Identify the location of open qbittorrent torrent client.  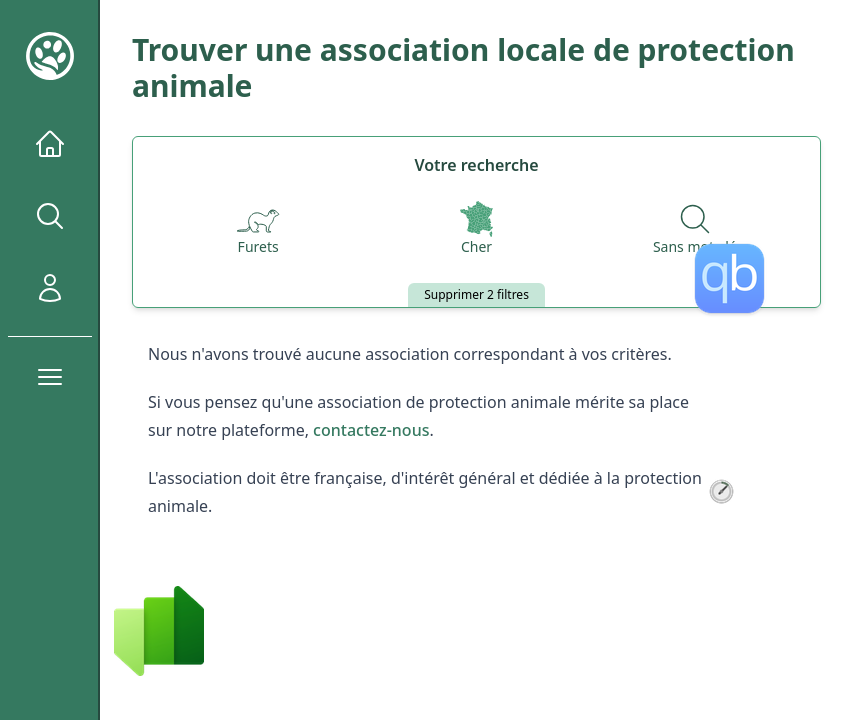
(729, 278).